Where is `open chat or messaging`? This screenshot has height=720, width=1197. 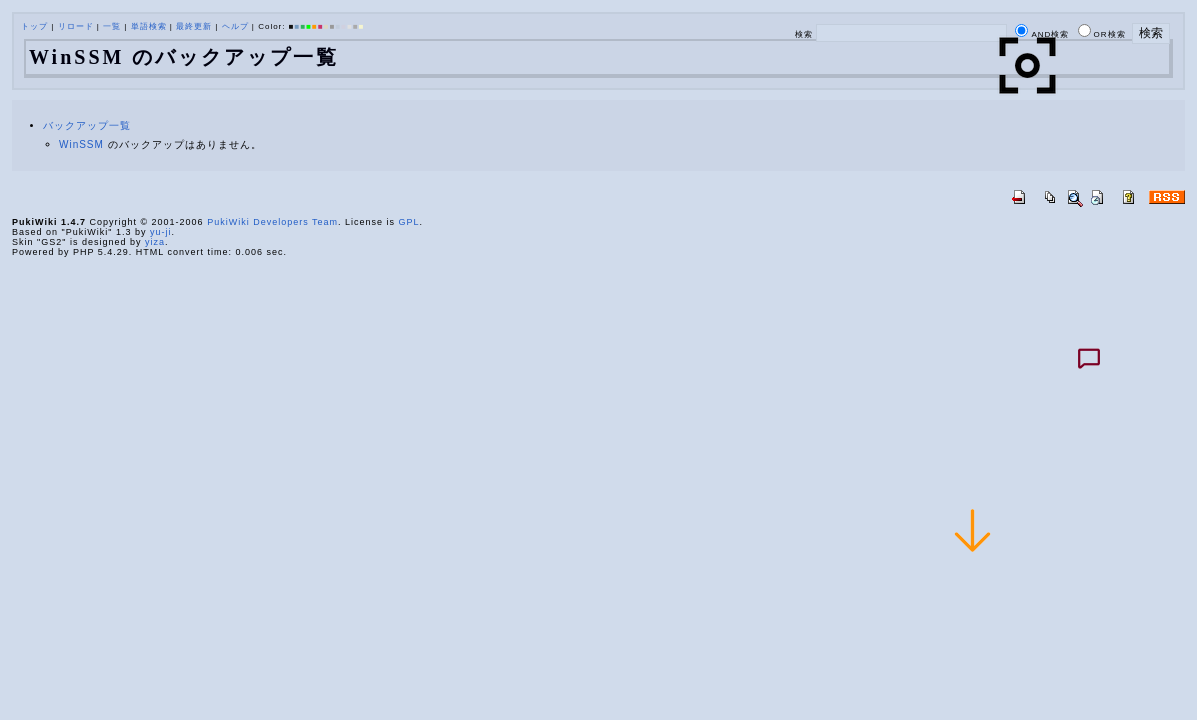 open chat or messaging is located at coordinates (1089, 357).